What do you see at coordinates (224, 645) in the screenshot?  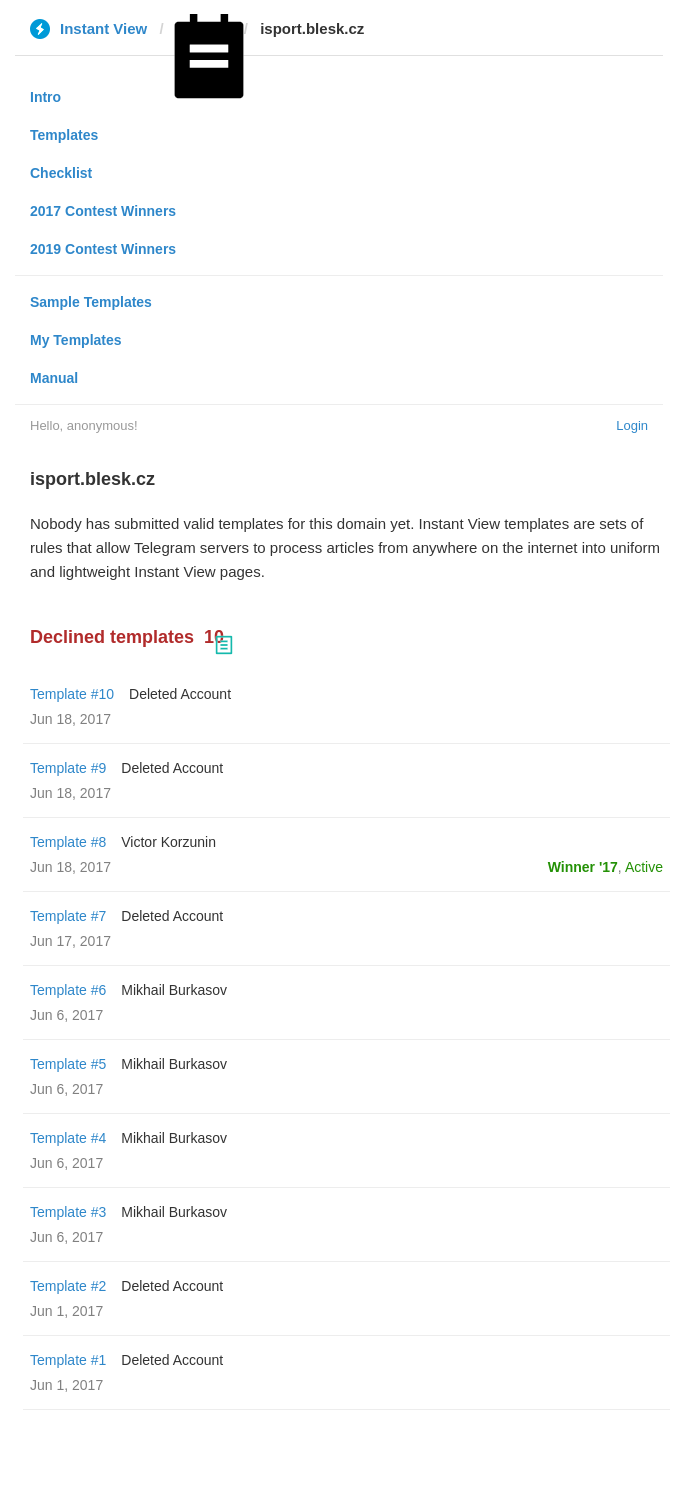 I see `view file list or document directory` at bounding box center [224, 645].